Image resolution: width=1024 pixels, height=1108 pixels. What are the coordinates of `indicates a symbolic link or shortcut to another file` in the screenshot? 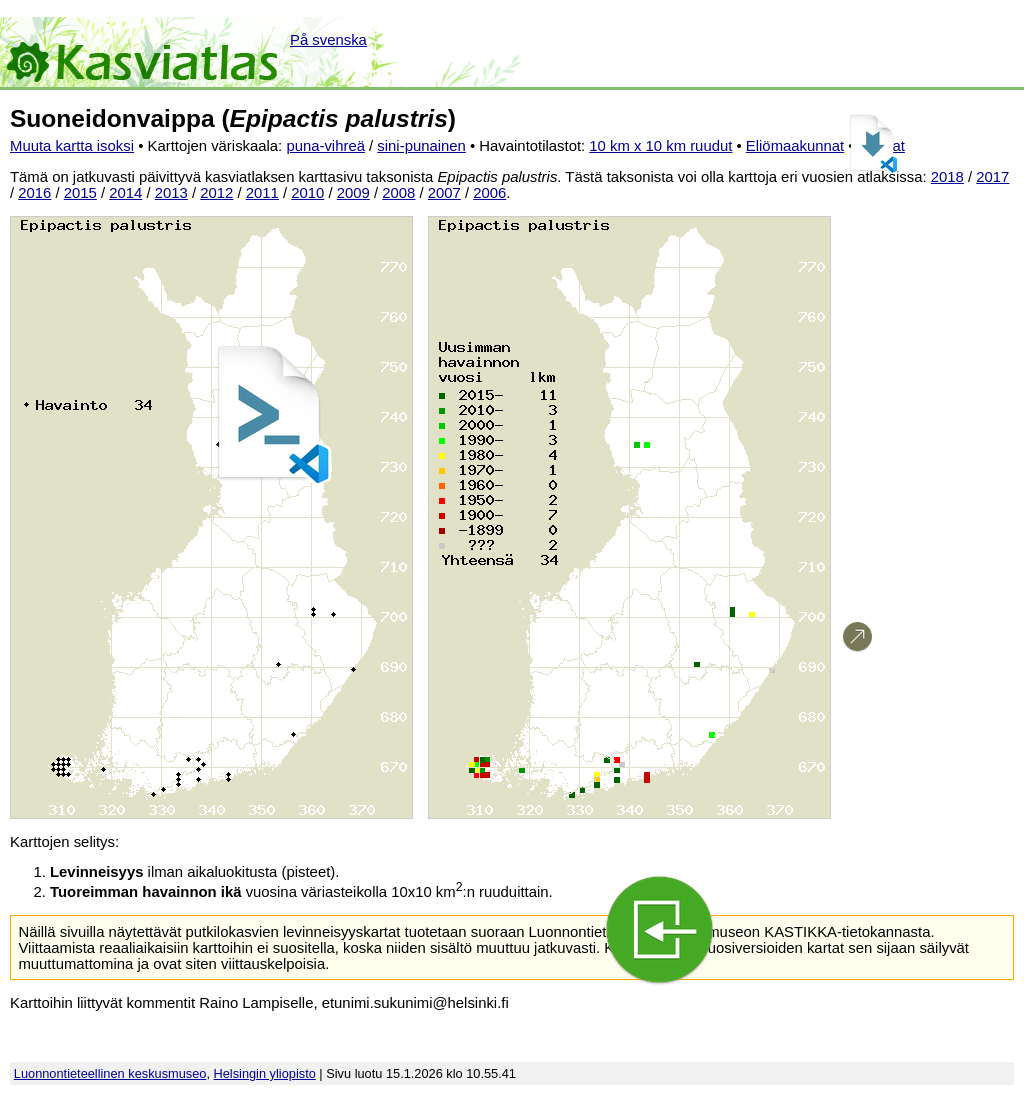 It's located at (857, 636).